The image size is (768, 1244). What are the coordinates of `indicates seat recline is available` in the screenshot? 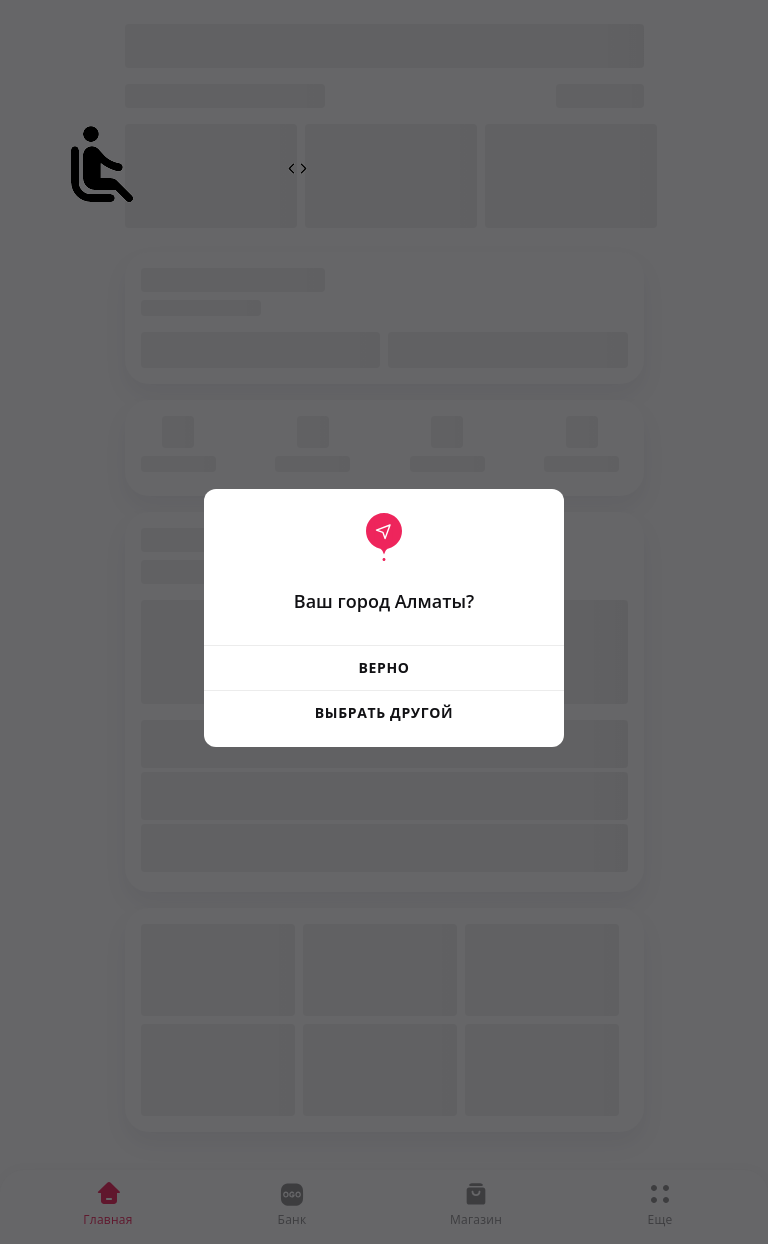 It's located at (103, 166).